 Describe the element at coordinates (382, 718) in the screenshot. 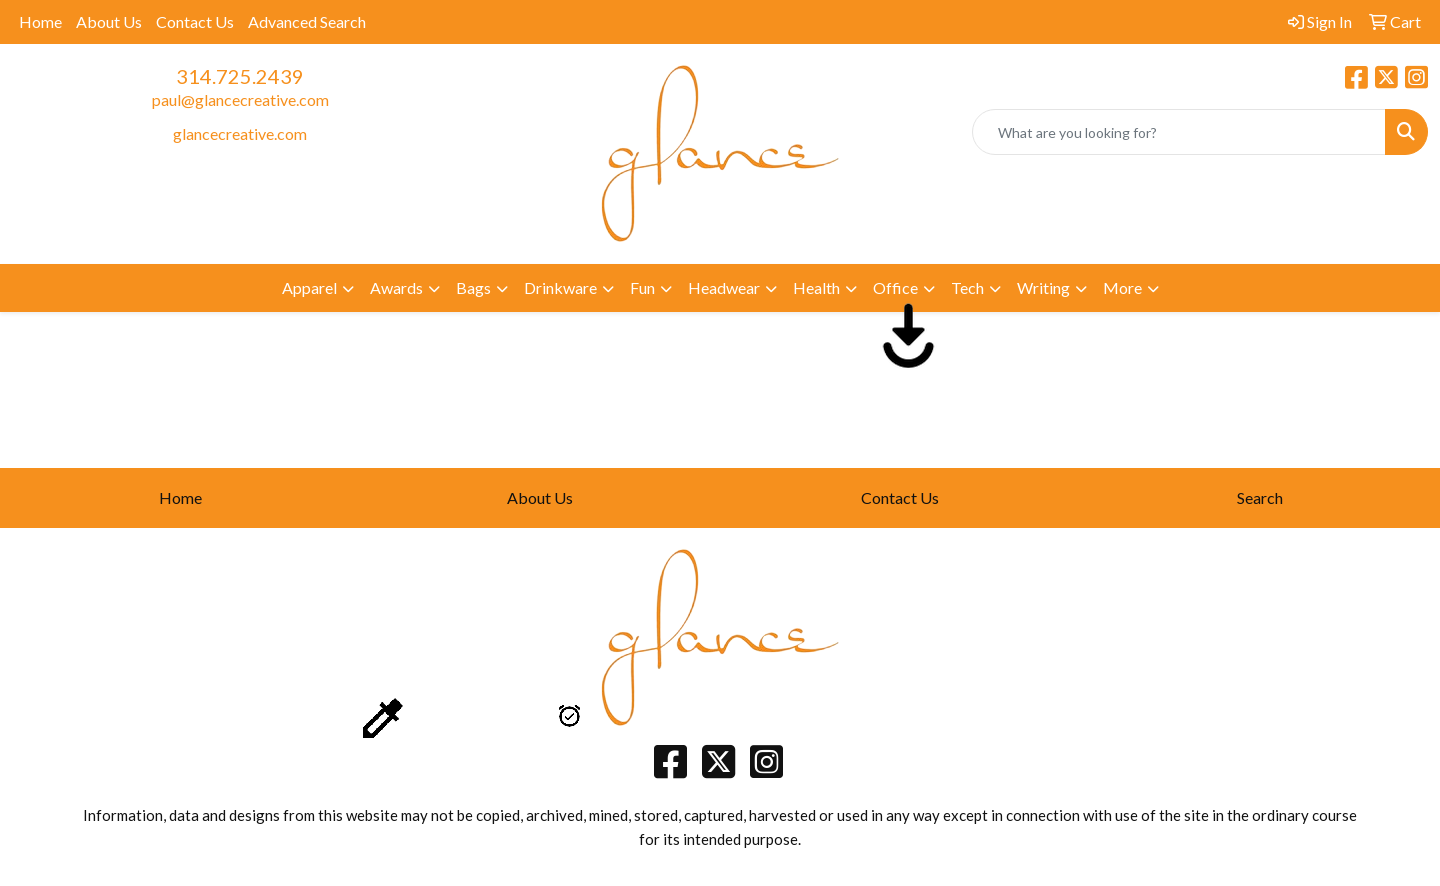

I see `pick a color from the image using the eyedropper tool` at that location.